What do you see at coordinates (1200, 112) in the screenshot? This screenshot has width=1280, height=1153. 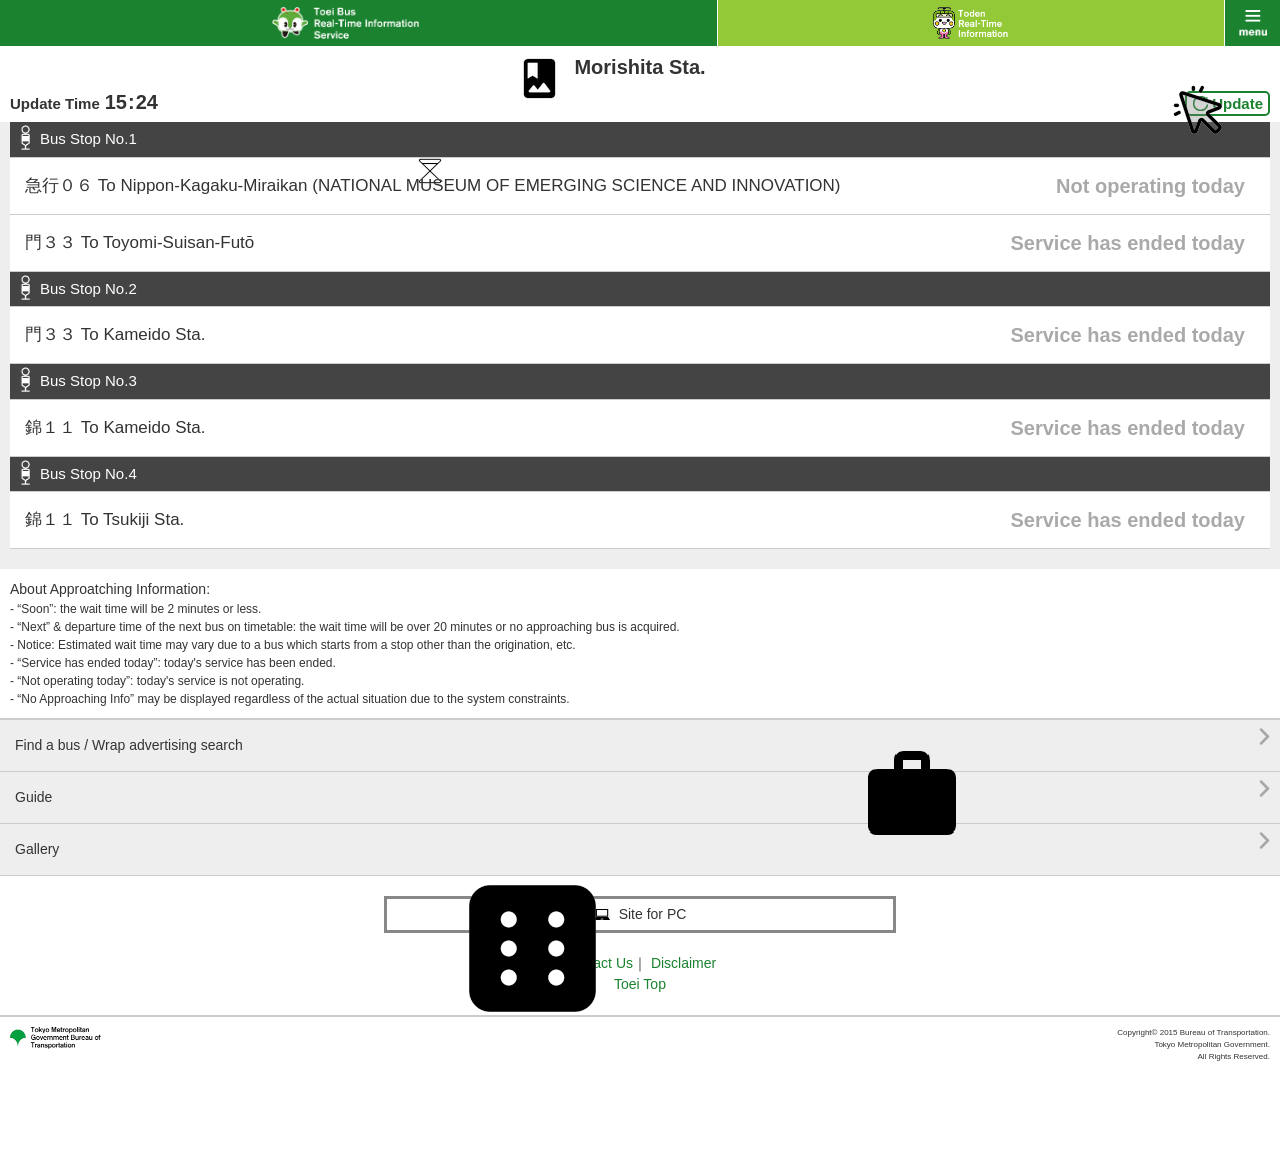 I see `click or tap to interact` at bounding box center [1200, 112].